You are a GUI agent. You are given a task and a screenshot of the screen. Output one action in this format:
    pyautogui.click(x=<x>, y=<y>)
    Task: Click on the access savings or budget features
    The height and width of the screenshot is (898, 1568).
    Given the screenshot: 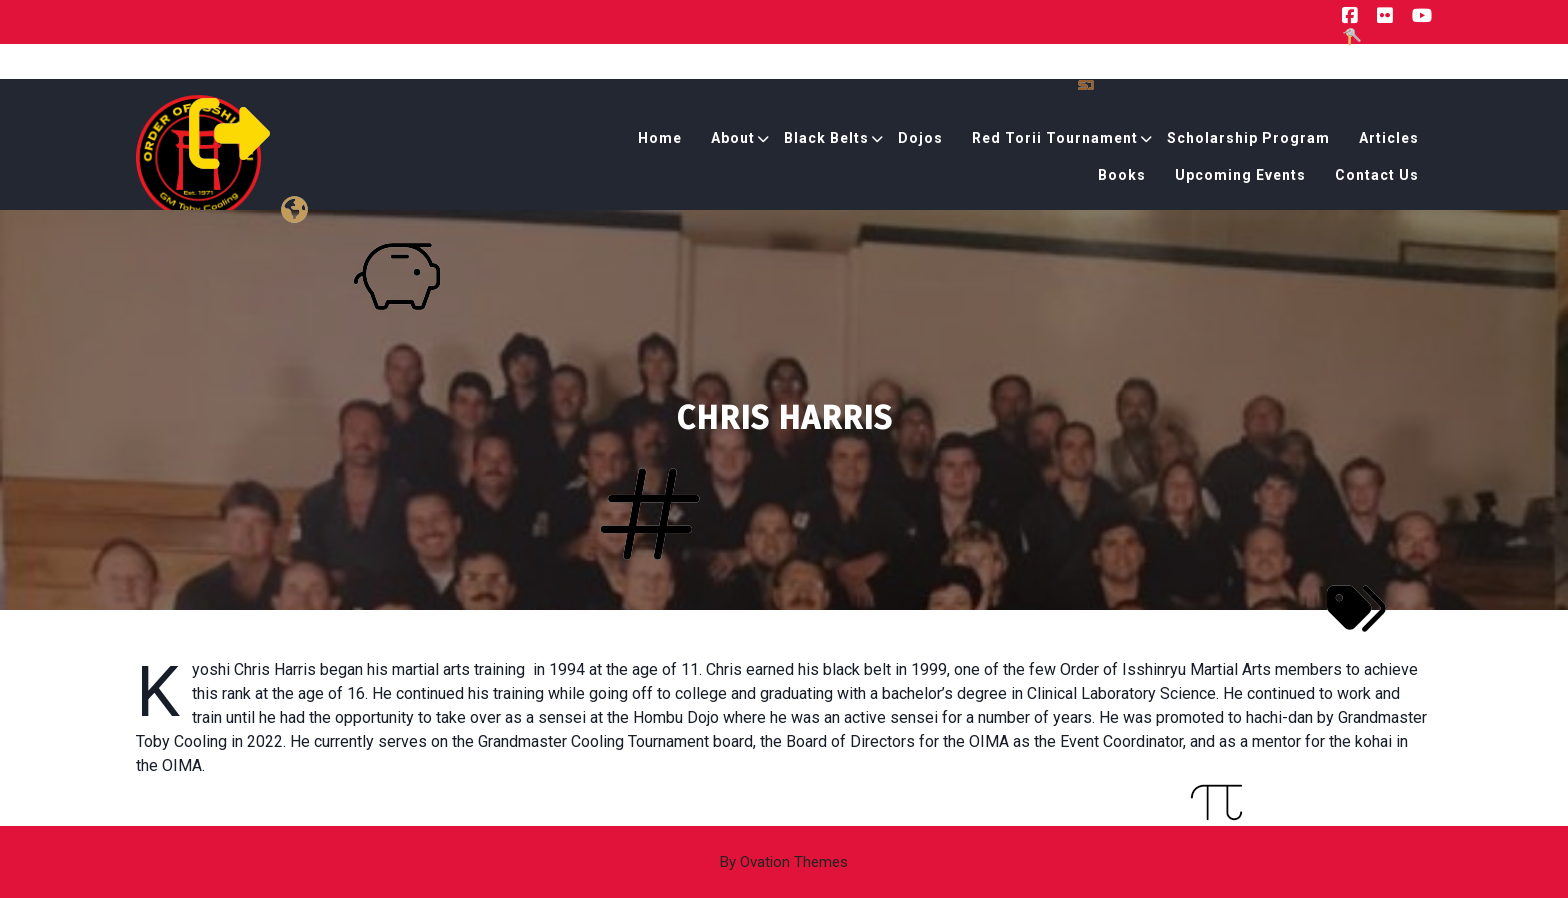 What is the action you would take?
    pyautogui.click(x=398, y=276)
    